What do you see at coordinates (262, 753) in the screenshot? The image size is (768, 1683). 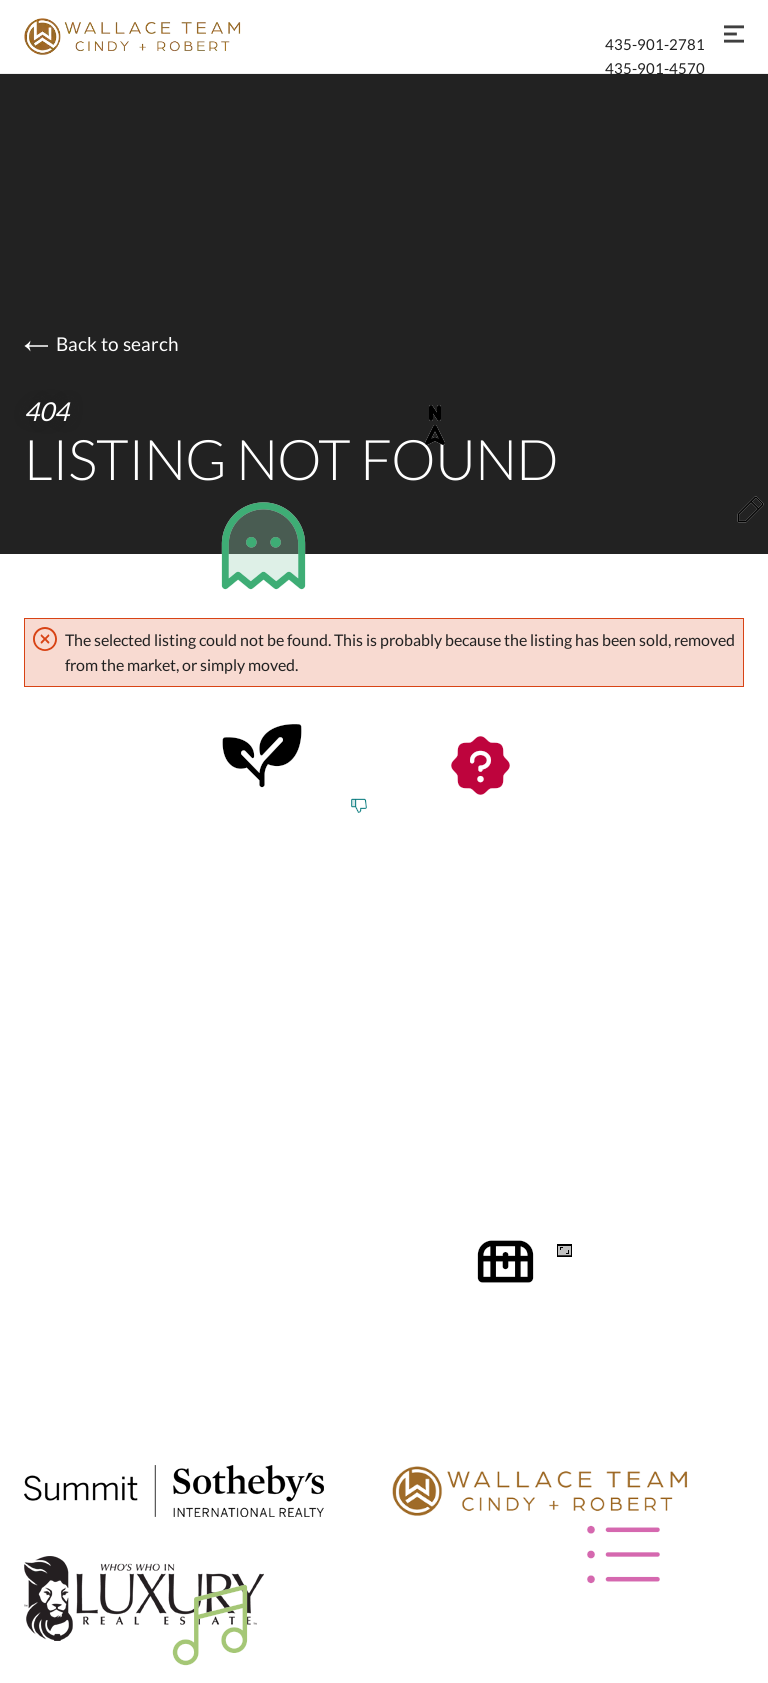 I see `access plant care or gardening features` at bounding box center [262, 753].